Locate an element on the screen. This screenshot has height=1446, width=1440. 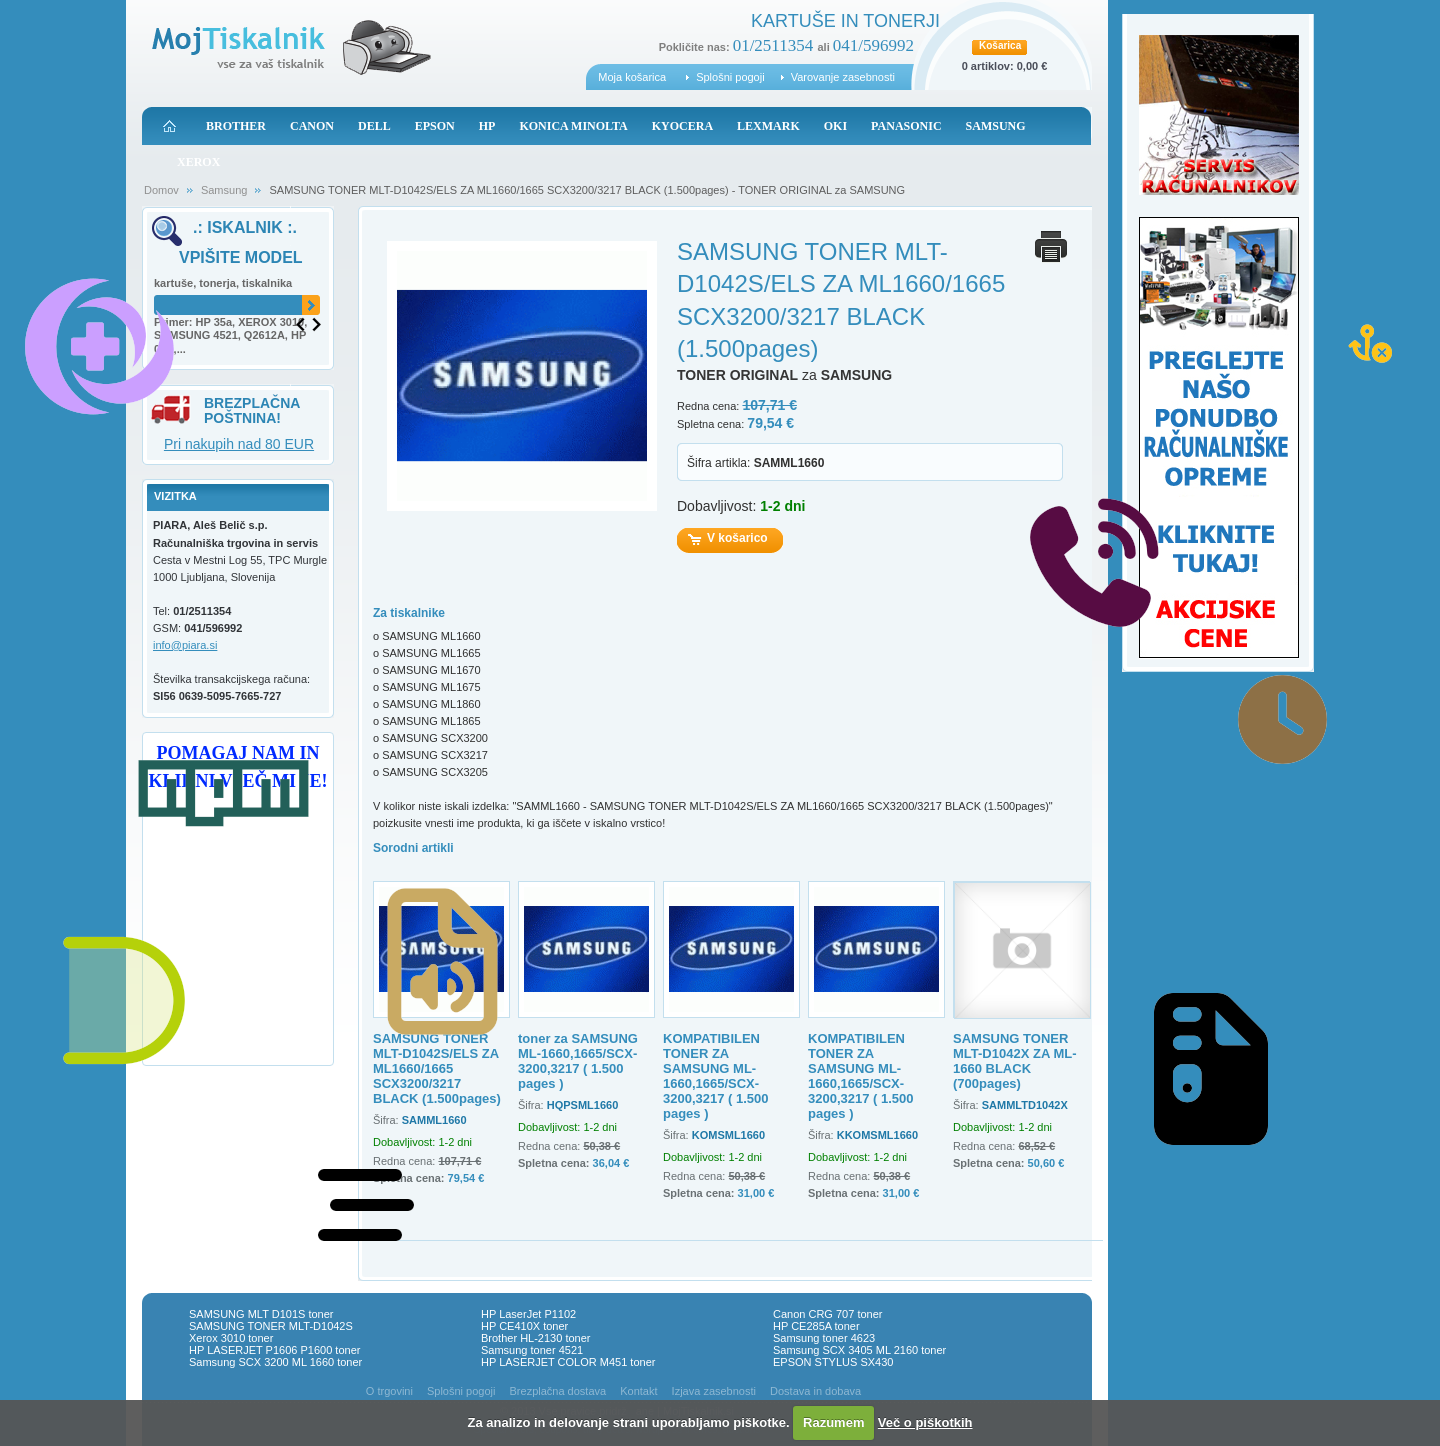
indicates a proper superset relationship in mathematical notation is located at coordinates (115, 1000).